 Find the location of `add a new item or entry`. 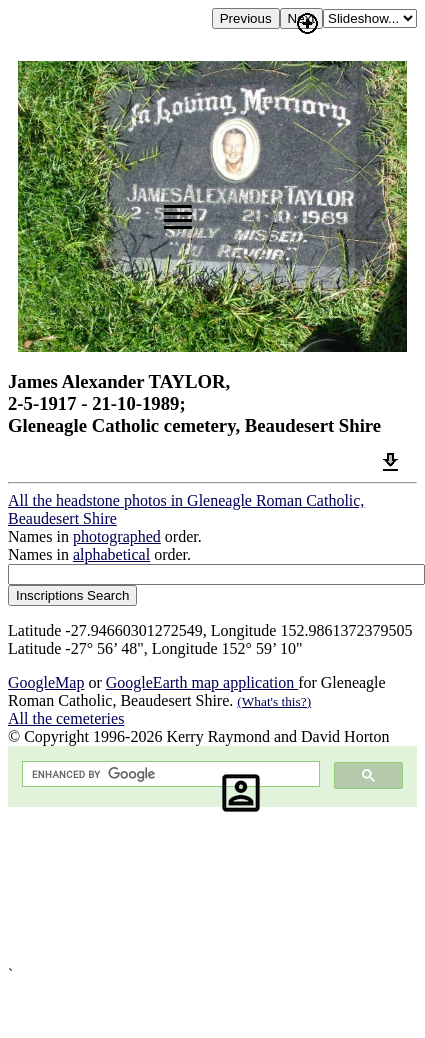

add a new item or entry is located at coordinates (307, 23).